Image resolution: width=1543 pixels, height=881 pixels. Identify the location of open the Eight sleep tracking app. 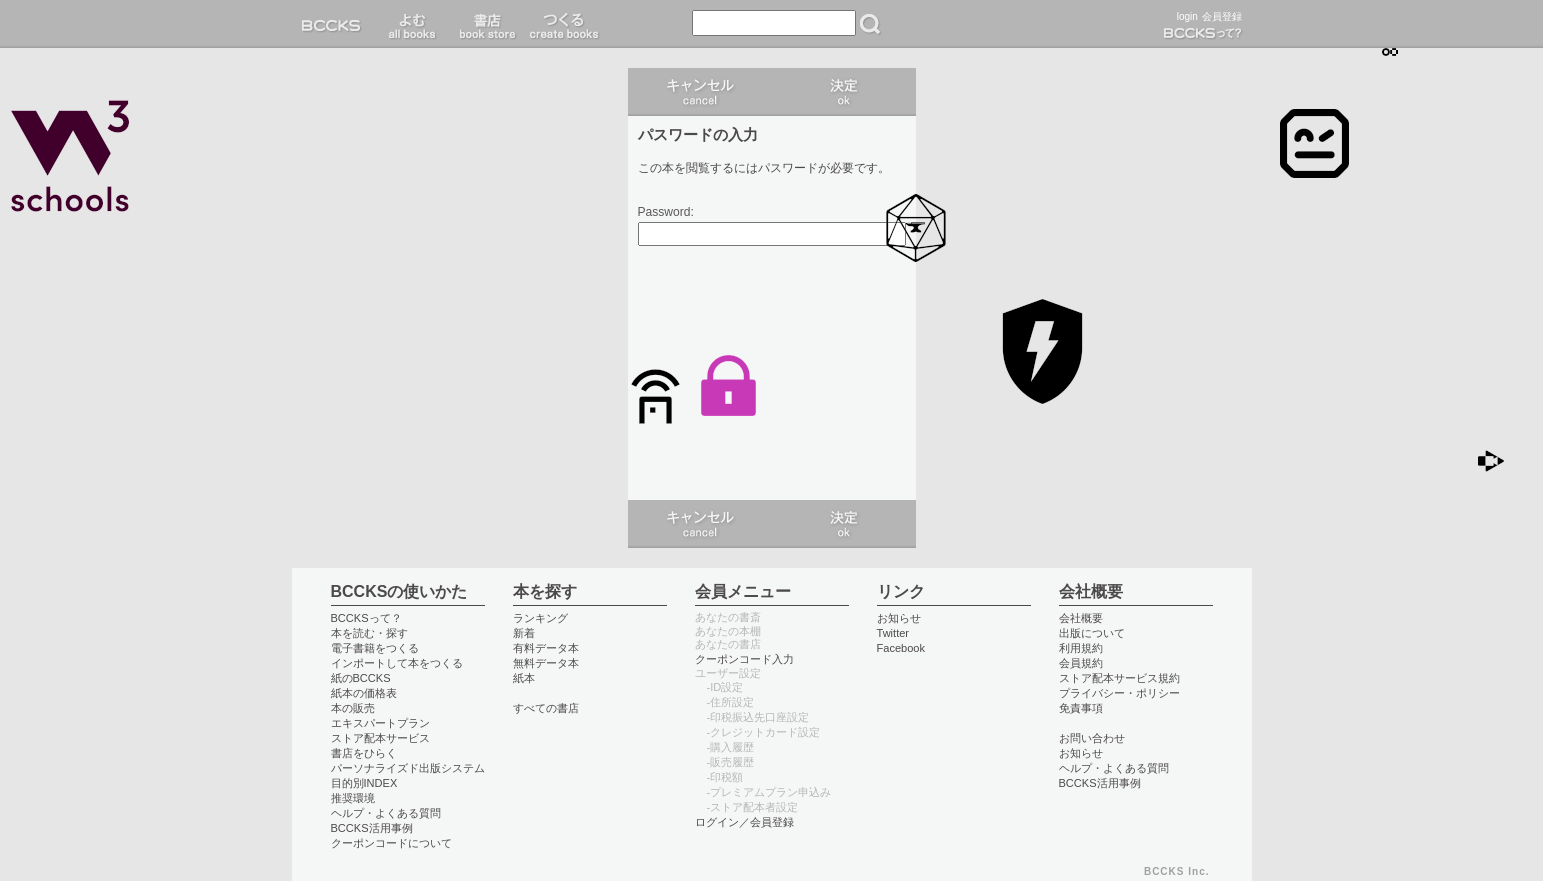
(1390, 52).